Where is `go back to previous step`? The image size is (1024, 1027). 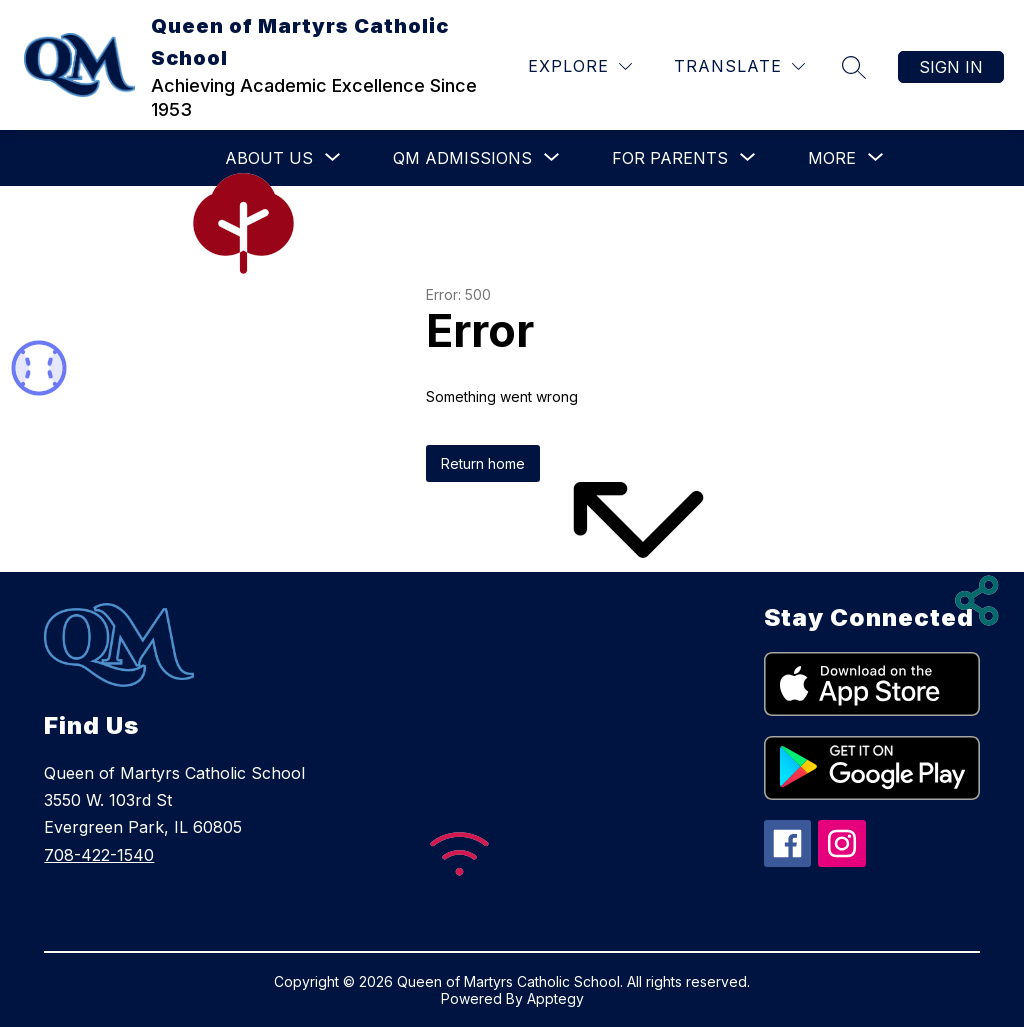
go back to previous step is located at coordinates (638, 515).